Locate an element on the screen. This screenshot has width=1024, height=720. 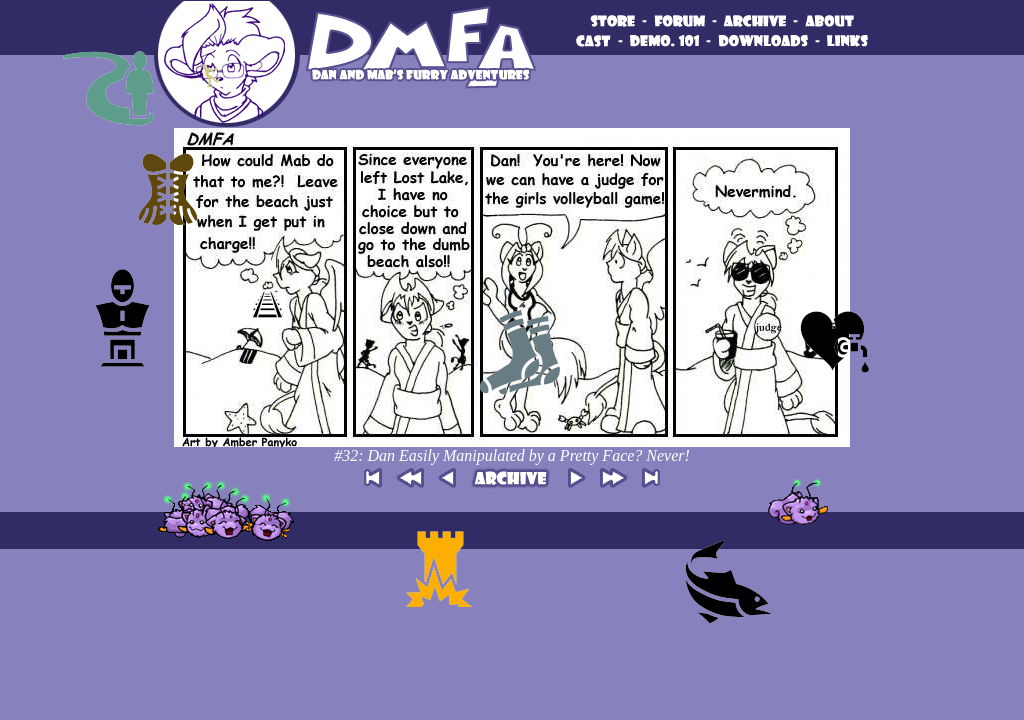
start your journey or adventure is located at coordinates (108, 83).